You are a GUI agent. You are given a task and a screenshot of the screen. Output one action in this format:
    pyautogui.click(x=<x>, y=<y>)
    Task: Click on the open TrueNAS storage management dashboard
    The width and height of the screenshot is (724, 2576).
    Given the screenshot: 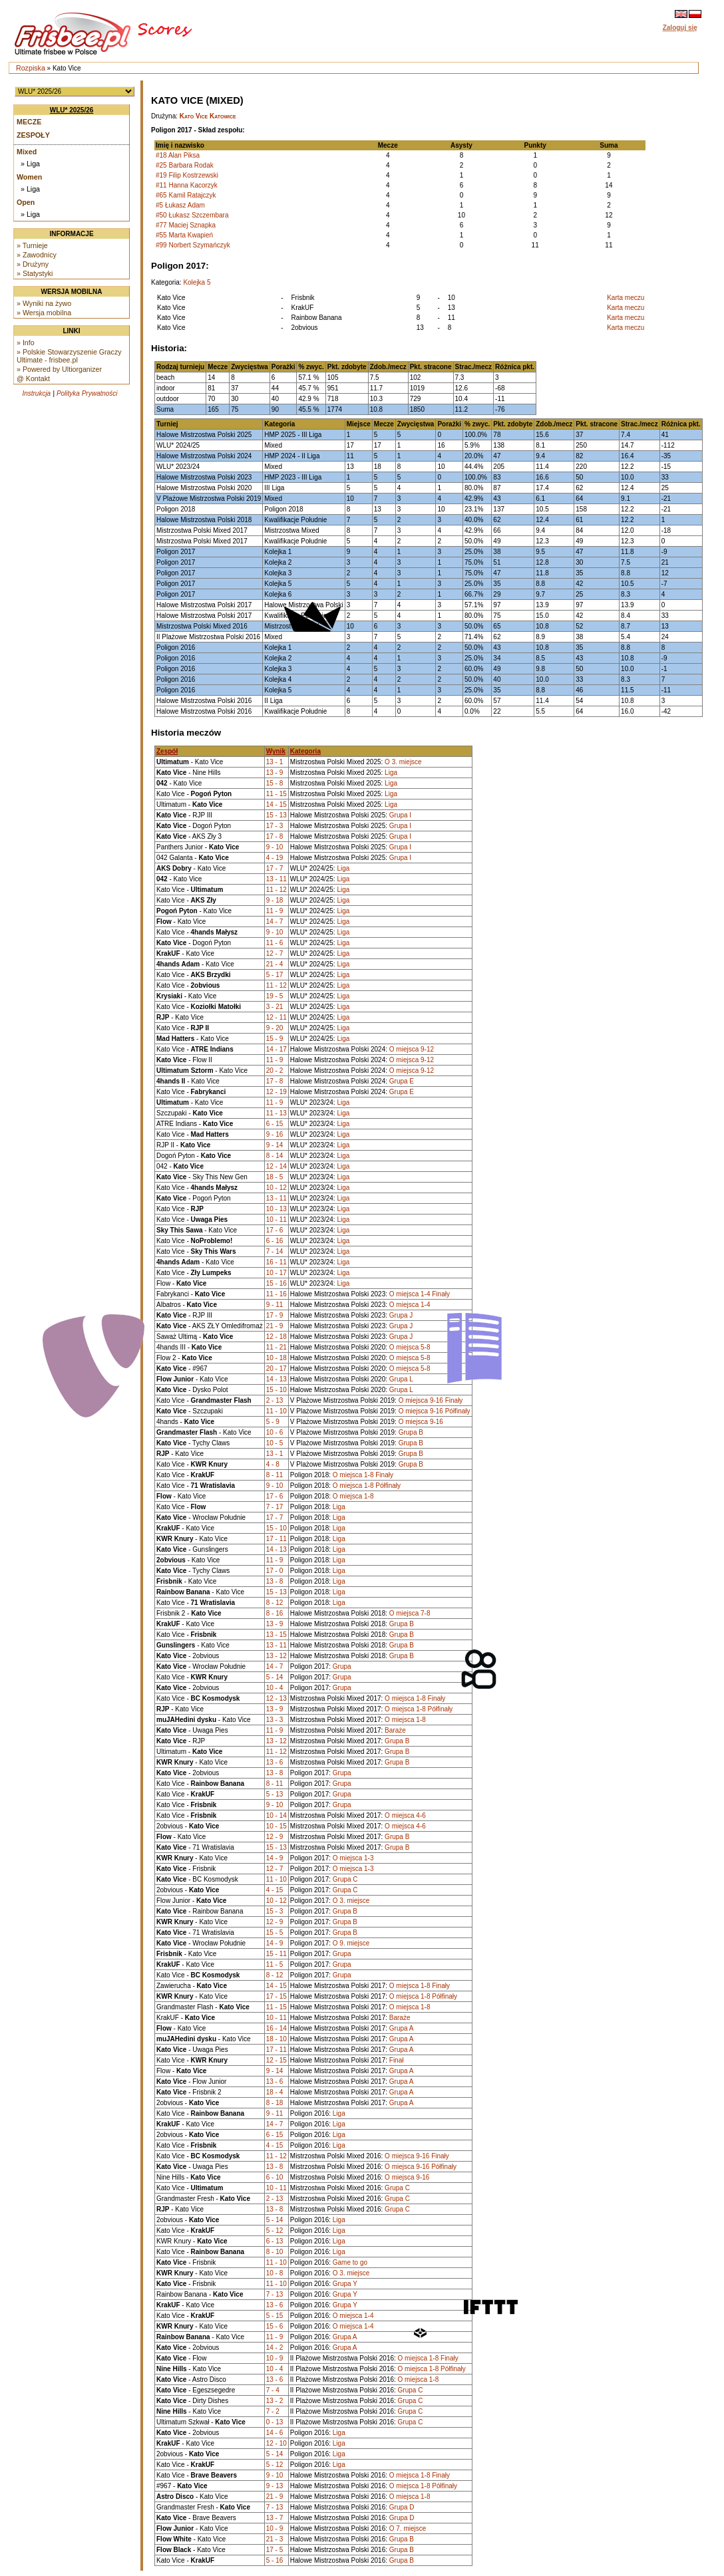 What is the action you would take?
    pyautogui.click(x=420, y=2333)
    